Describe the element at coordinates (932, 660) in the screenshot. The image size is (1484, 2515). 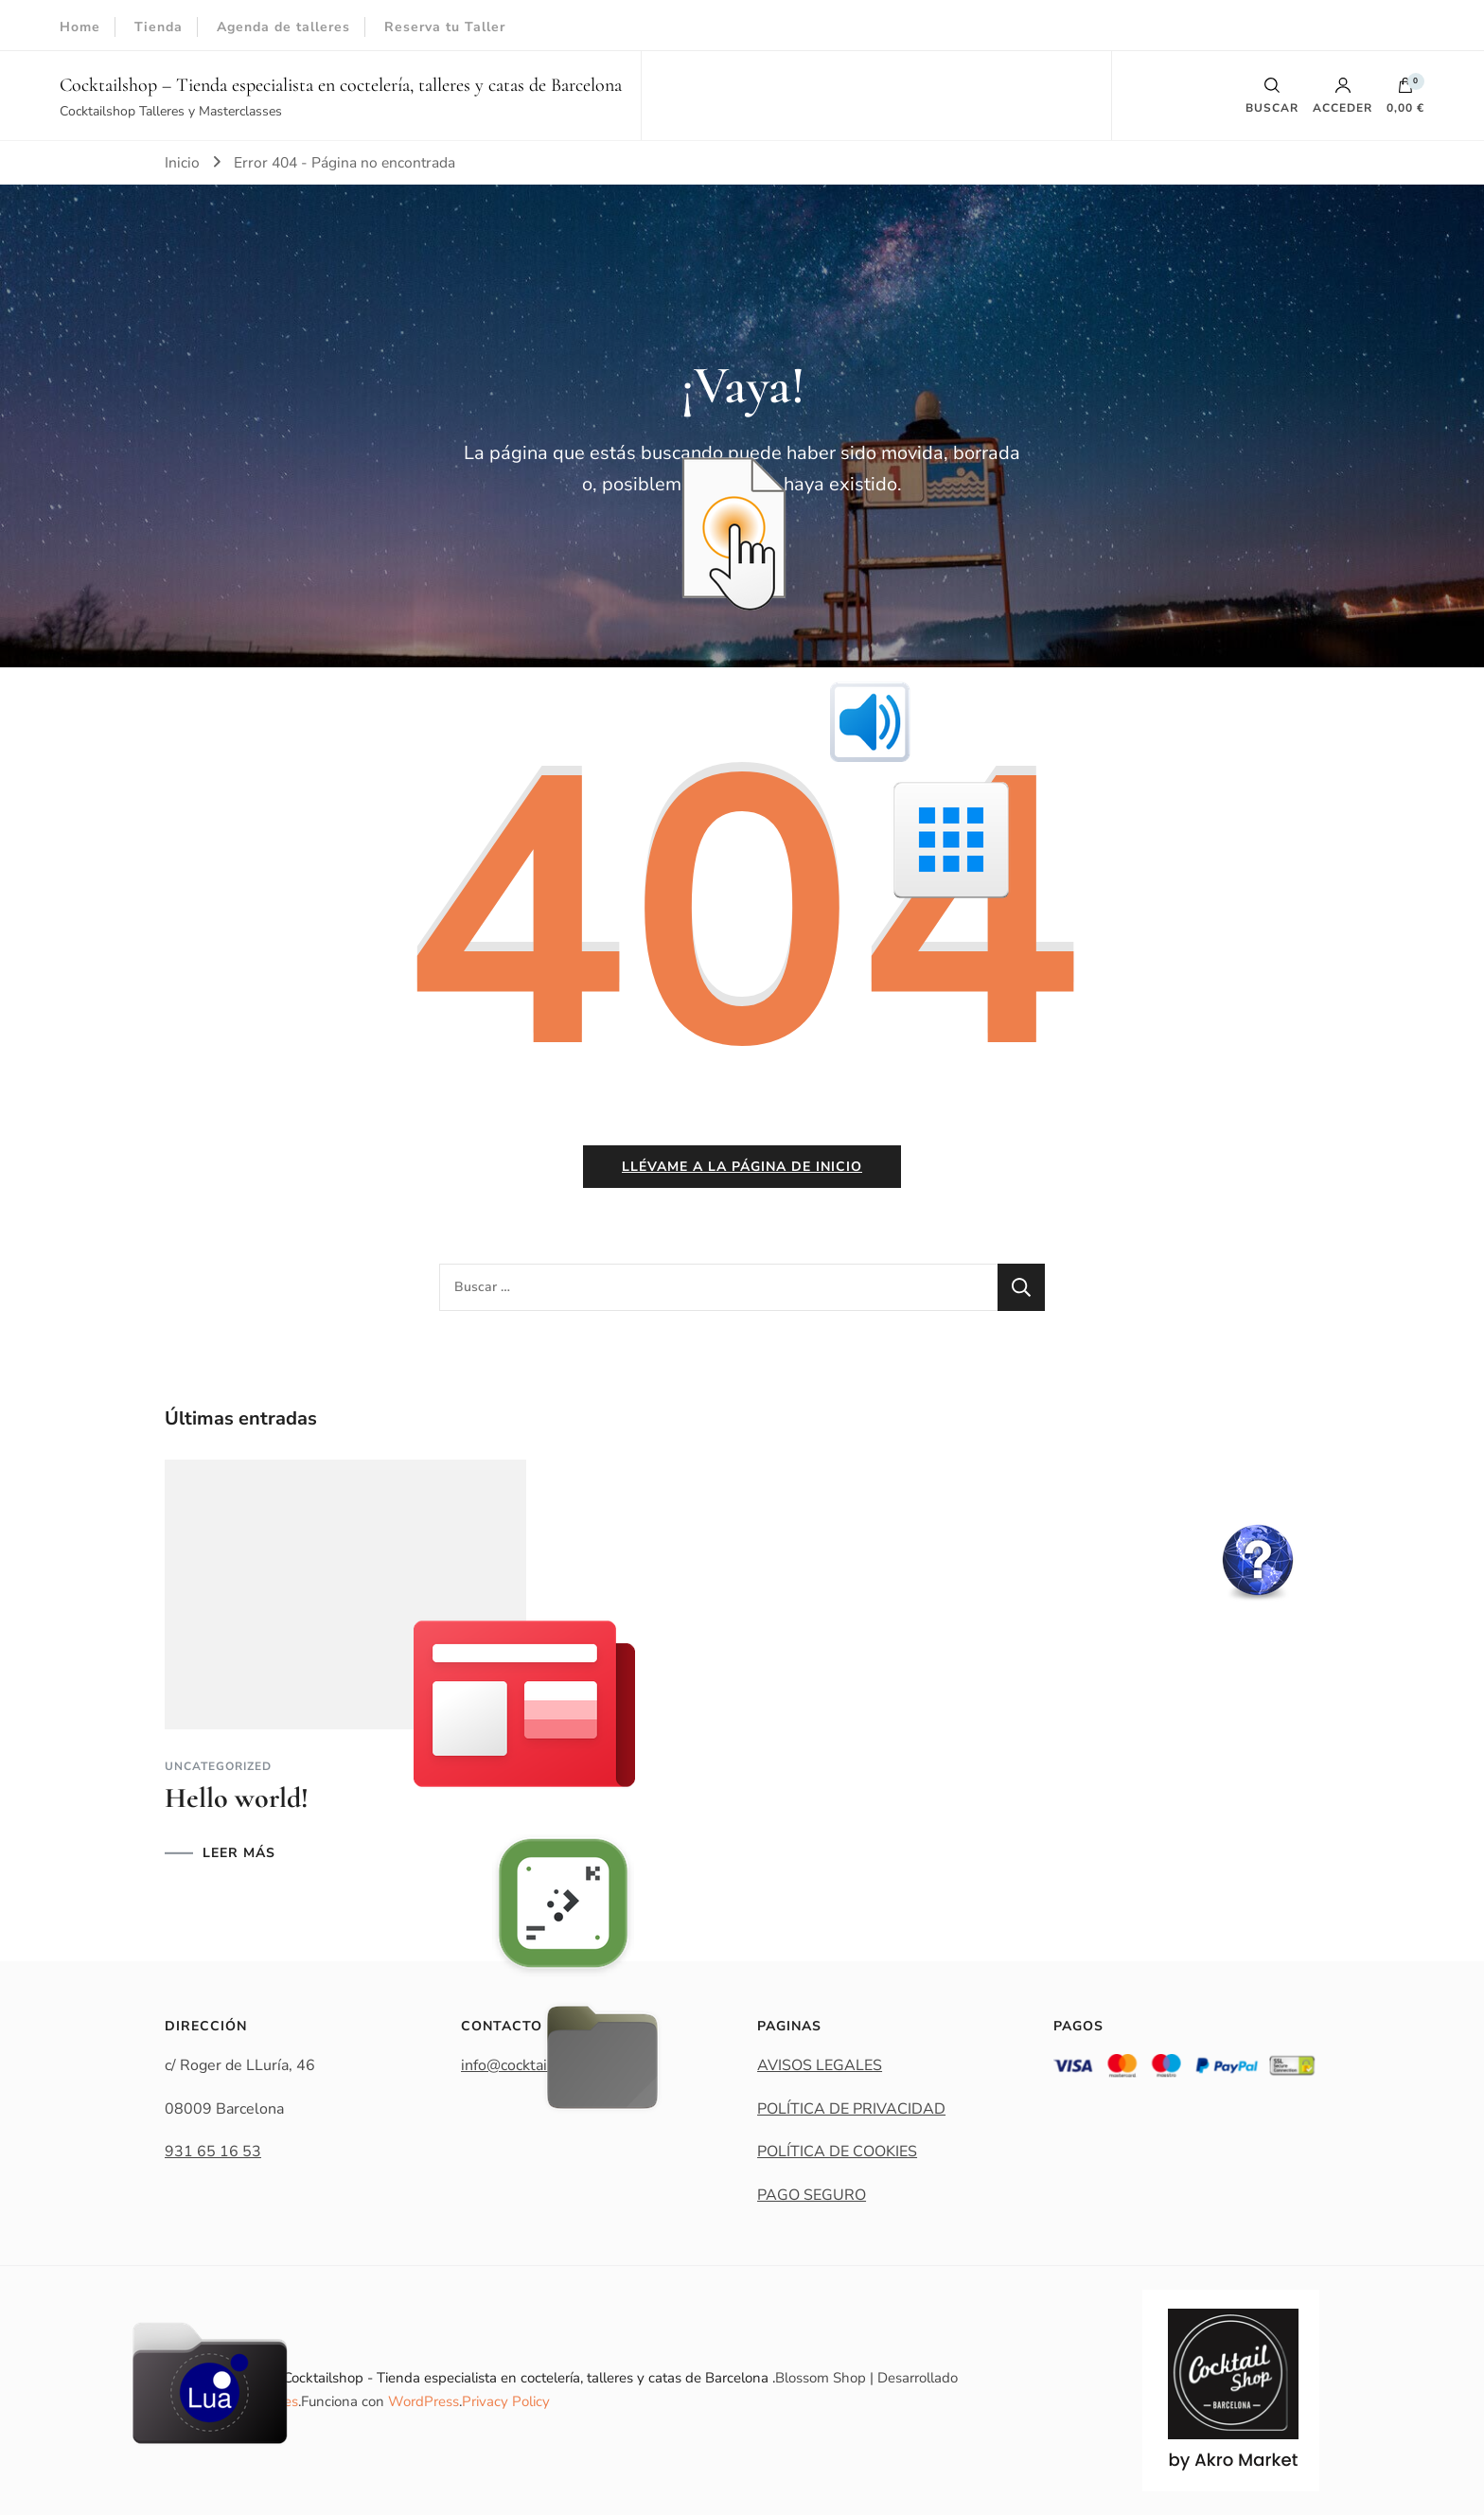
I see `indicates sound or audio is enabled` at that location.